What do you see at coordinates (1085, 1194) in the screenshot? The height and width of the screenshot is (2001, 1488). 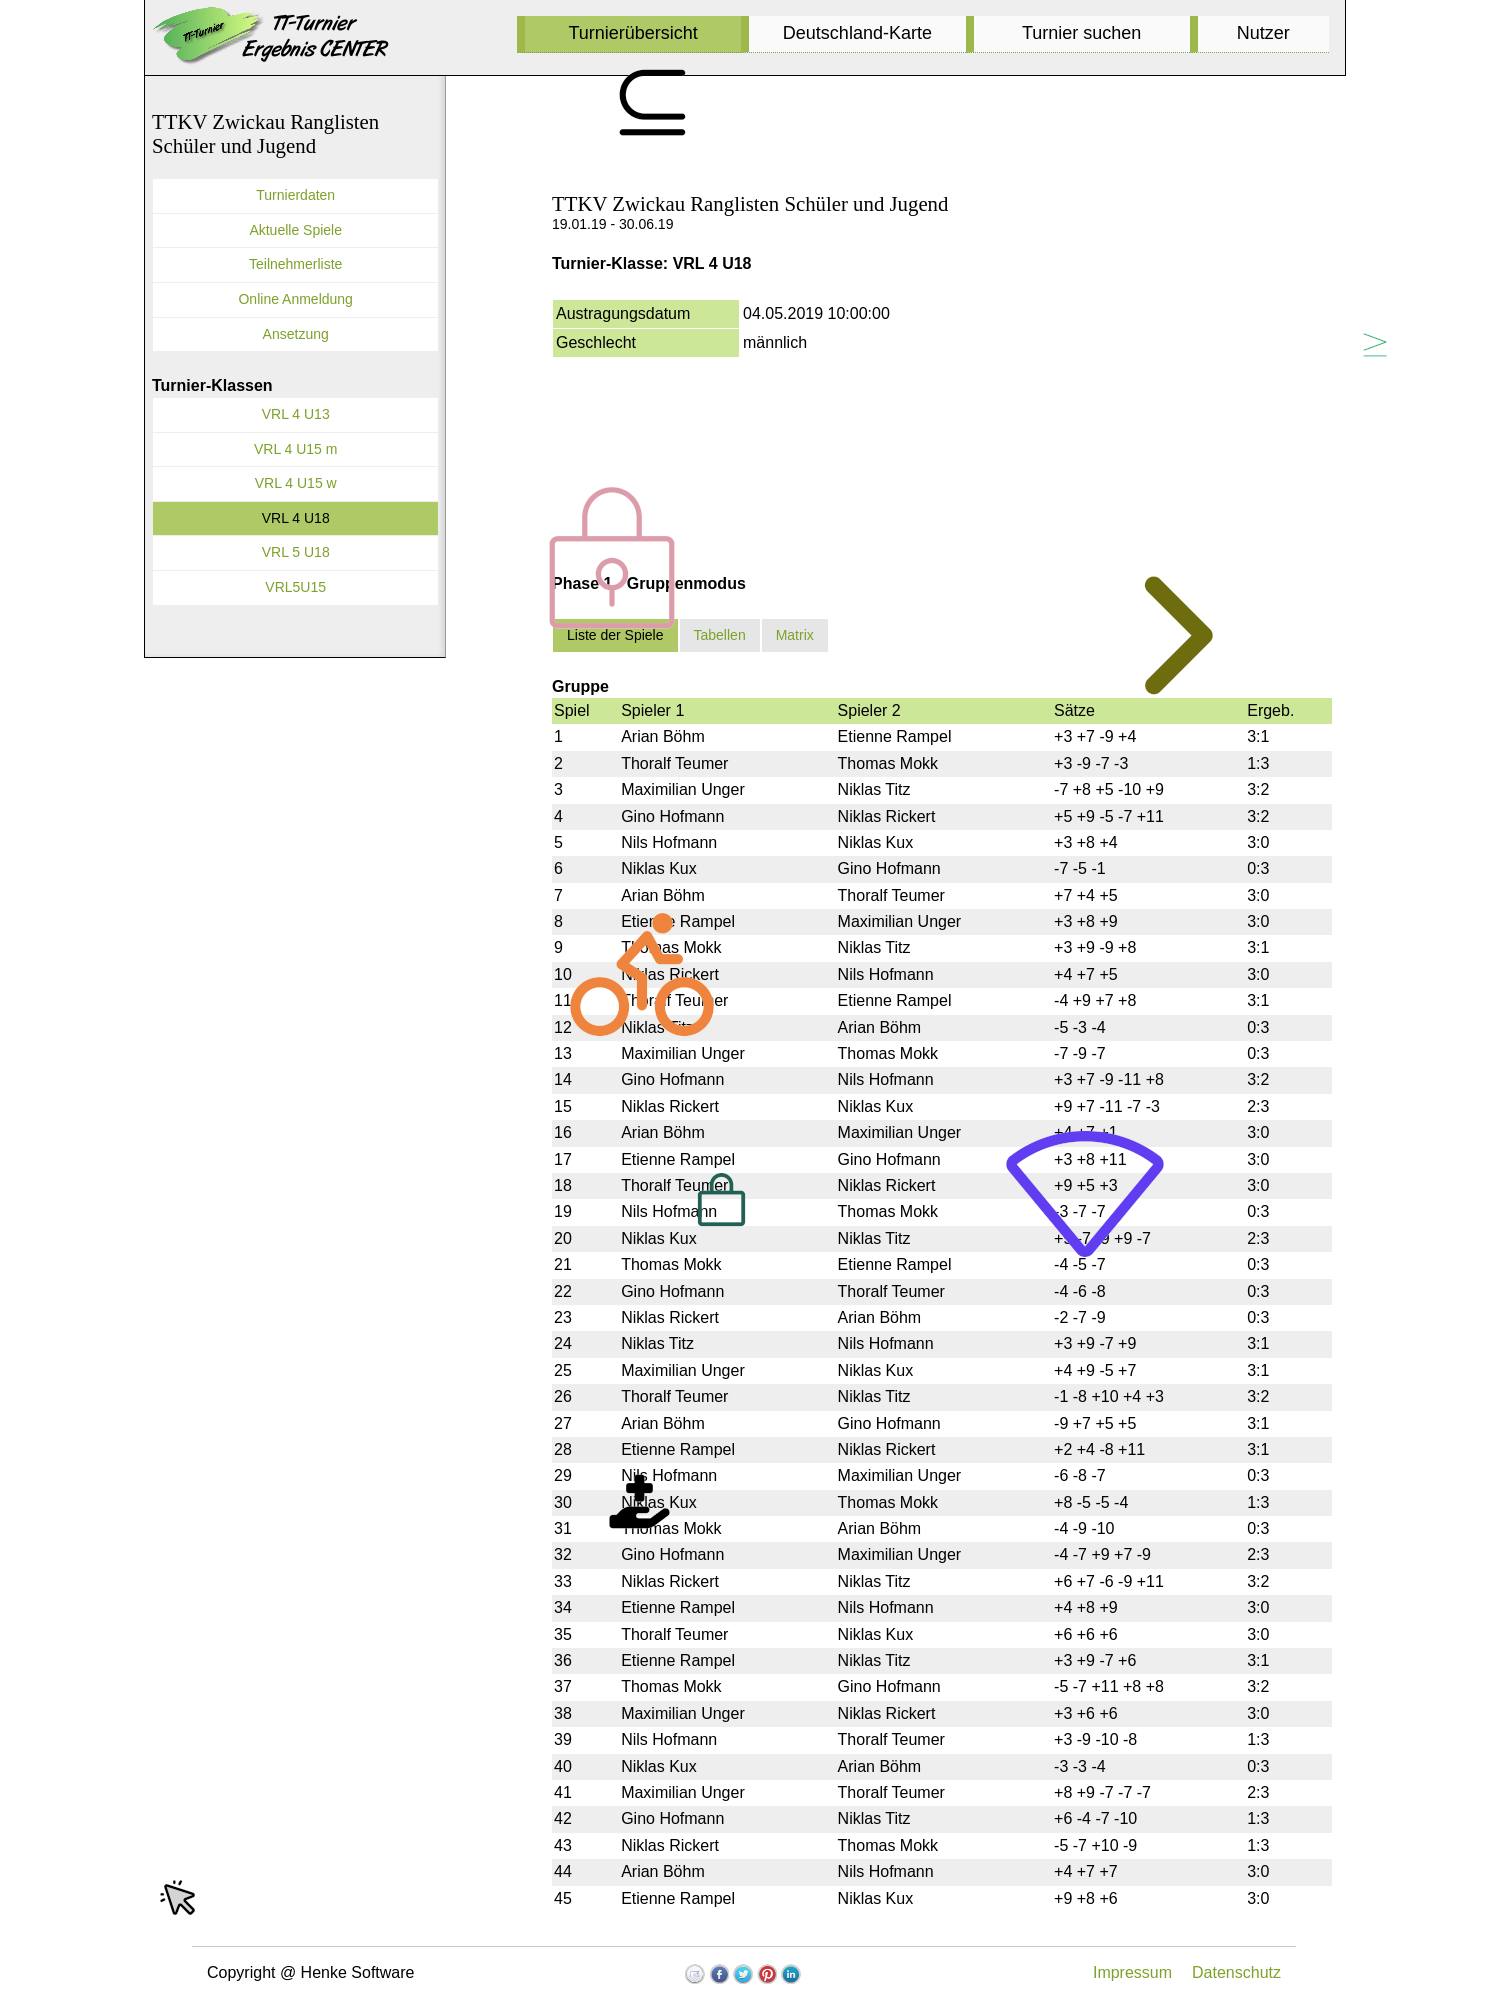 I see `no wifi signal available` at bounding box center [1085, 1194].